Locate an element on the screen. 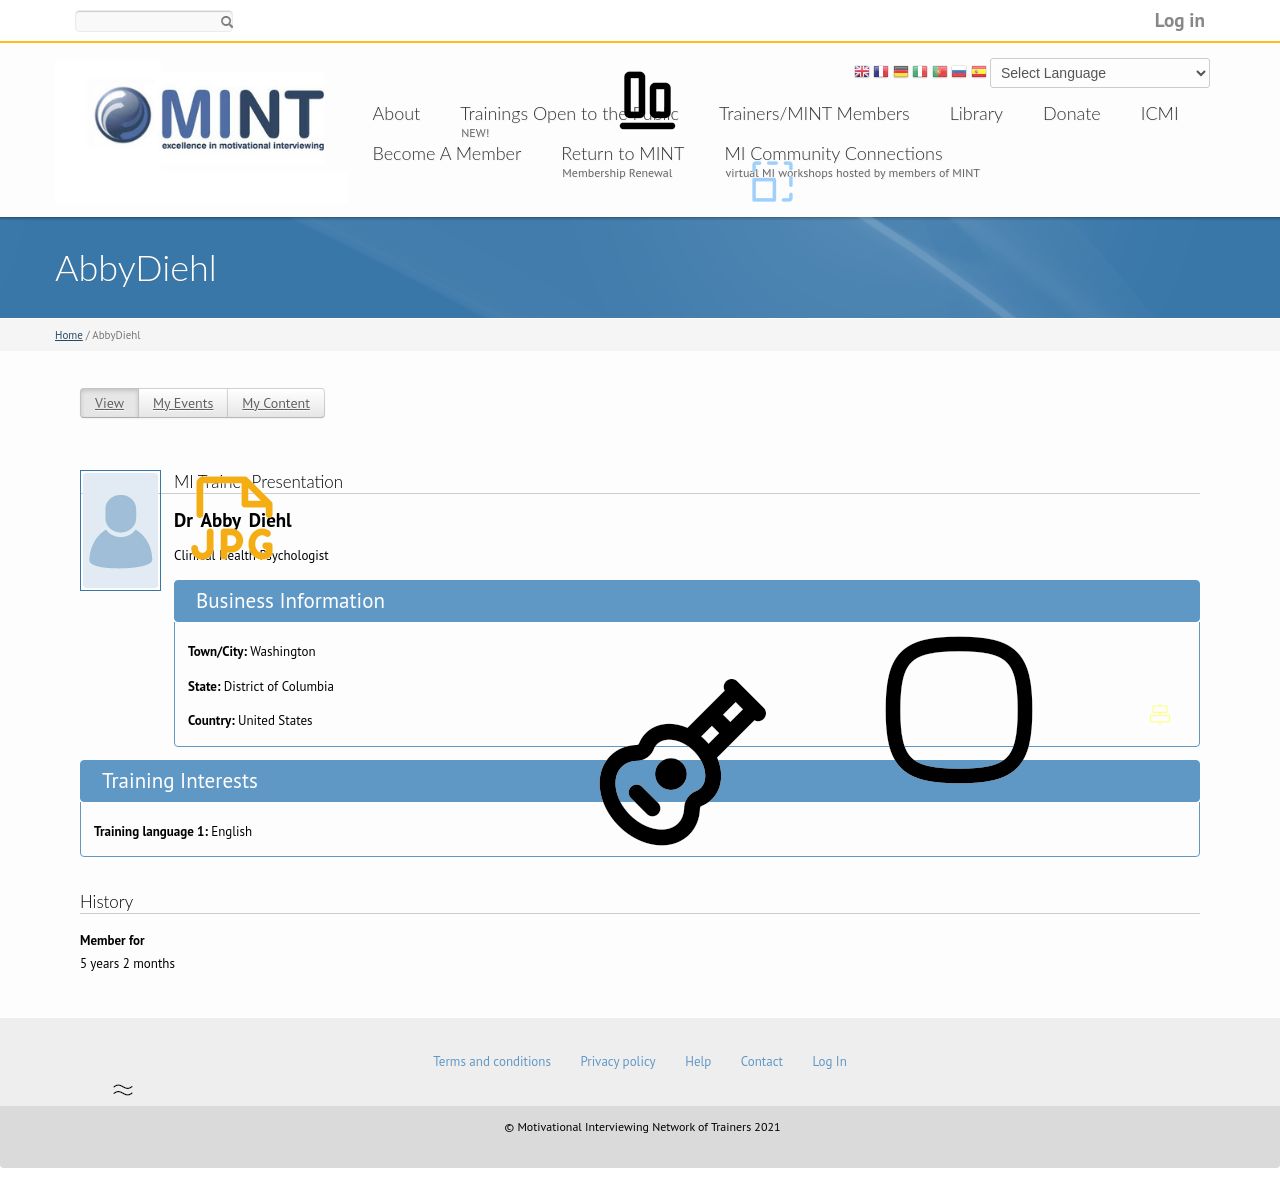 This screenshot has width=1280, height=1189. indicates approximate or estimated value is located at coordinates (123, 1090).